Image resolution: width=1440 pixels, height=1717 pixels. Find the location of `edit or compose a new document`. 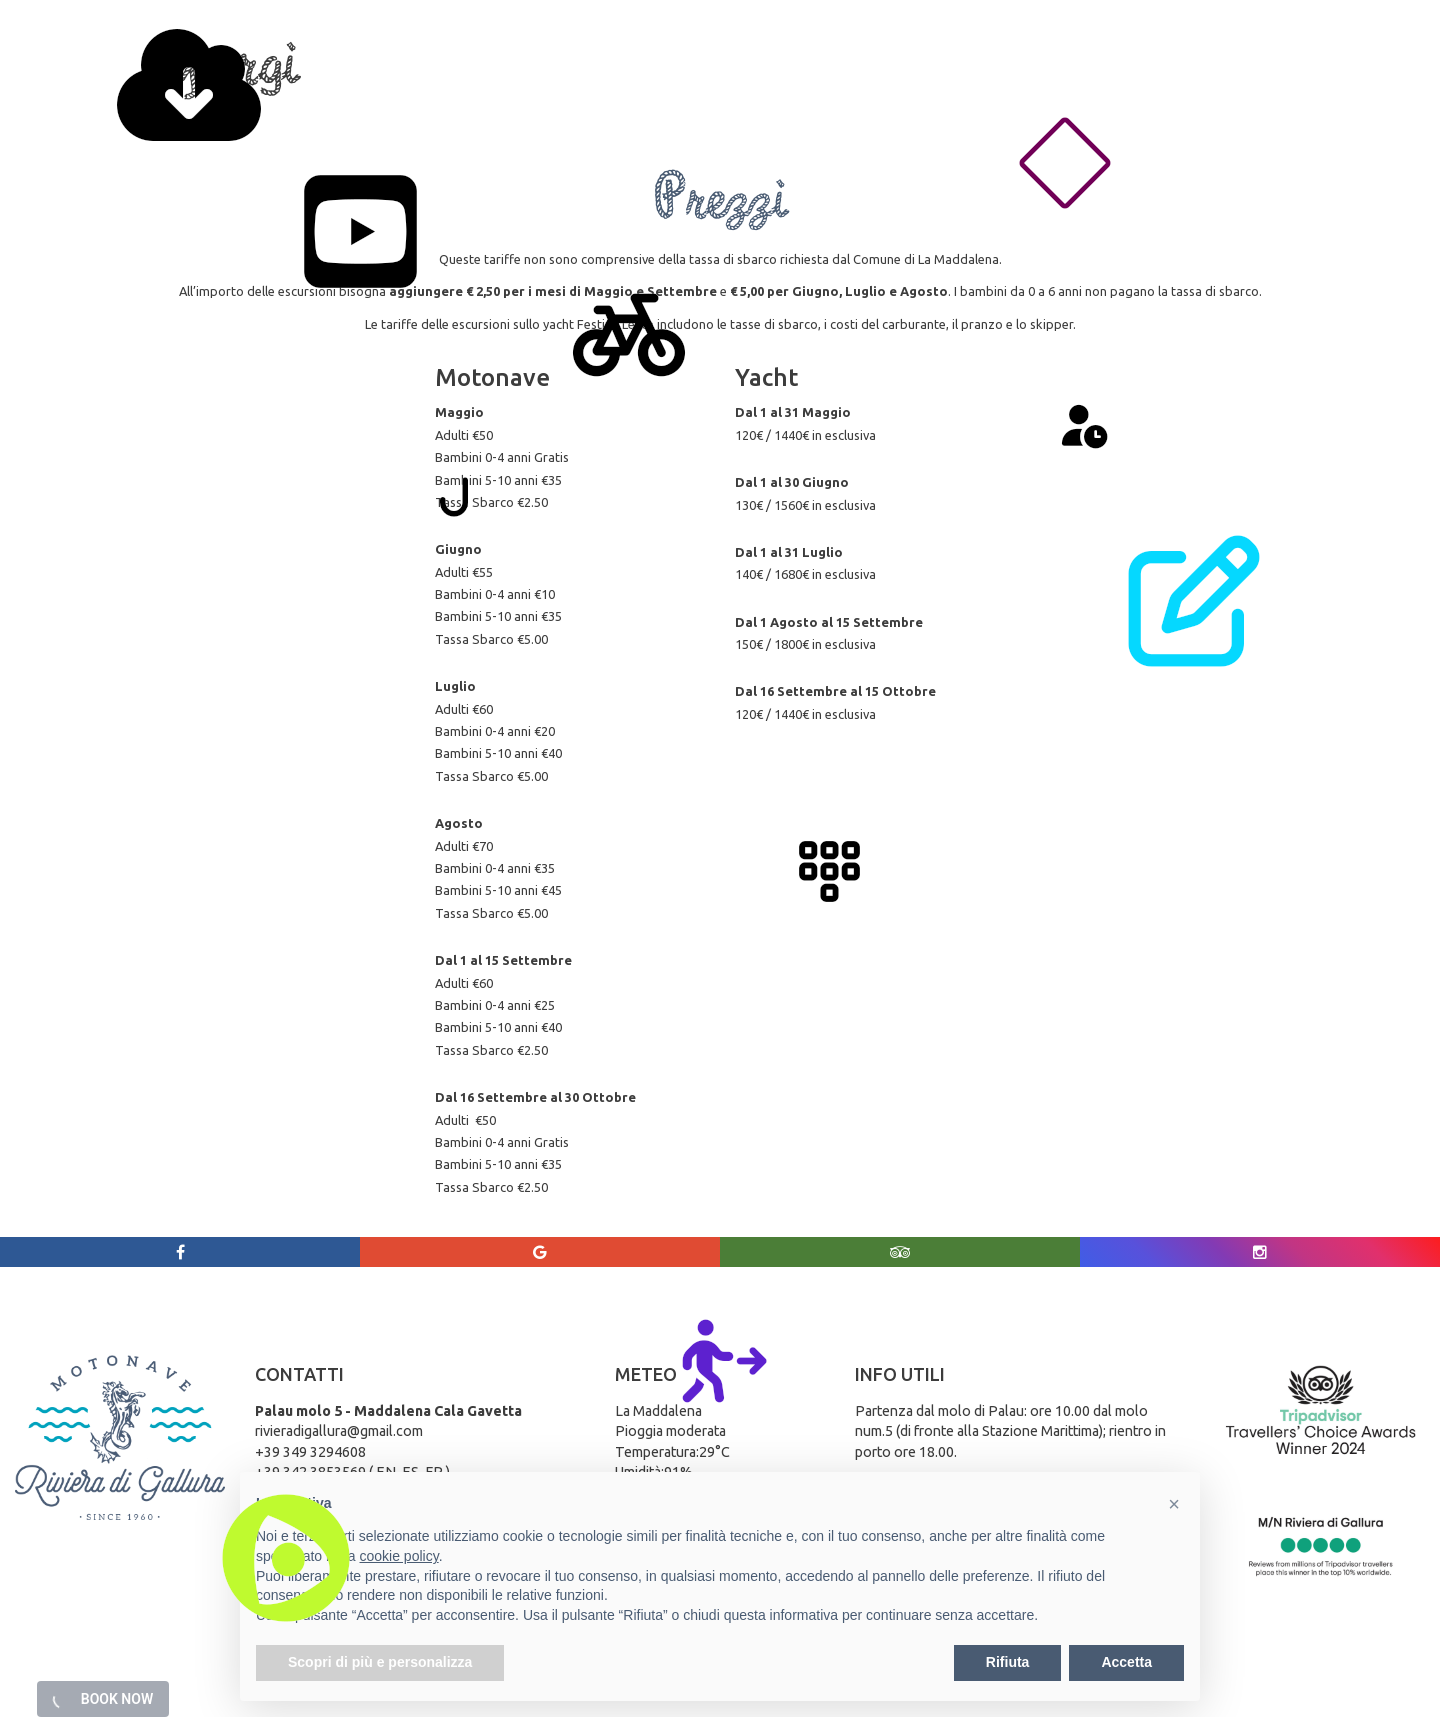

edit or compose a new document is located at coordinates (1194, 600).